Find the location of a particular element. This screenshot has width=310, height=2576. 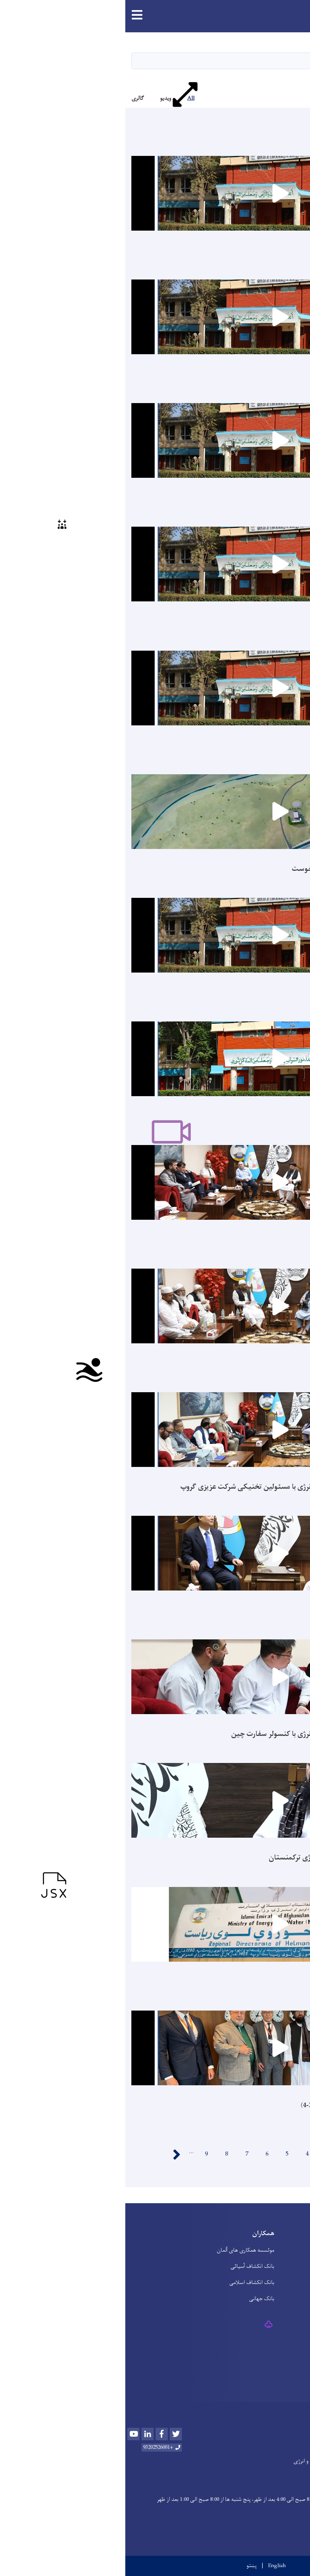

jsx file type indicator is located at coordinates (55, 1886).